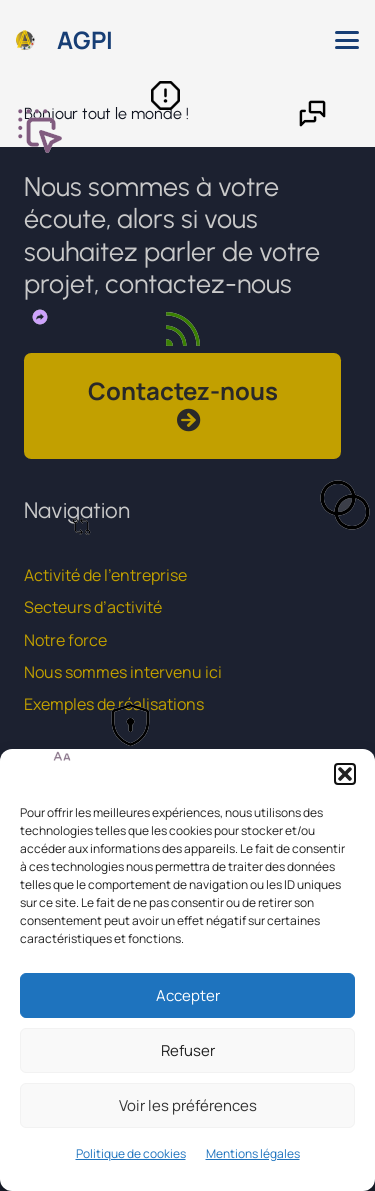 This screenshot has width=375, height=1191. I want to click on stop or halt current action, so click(165, 95).